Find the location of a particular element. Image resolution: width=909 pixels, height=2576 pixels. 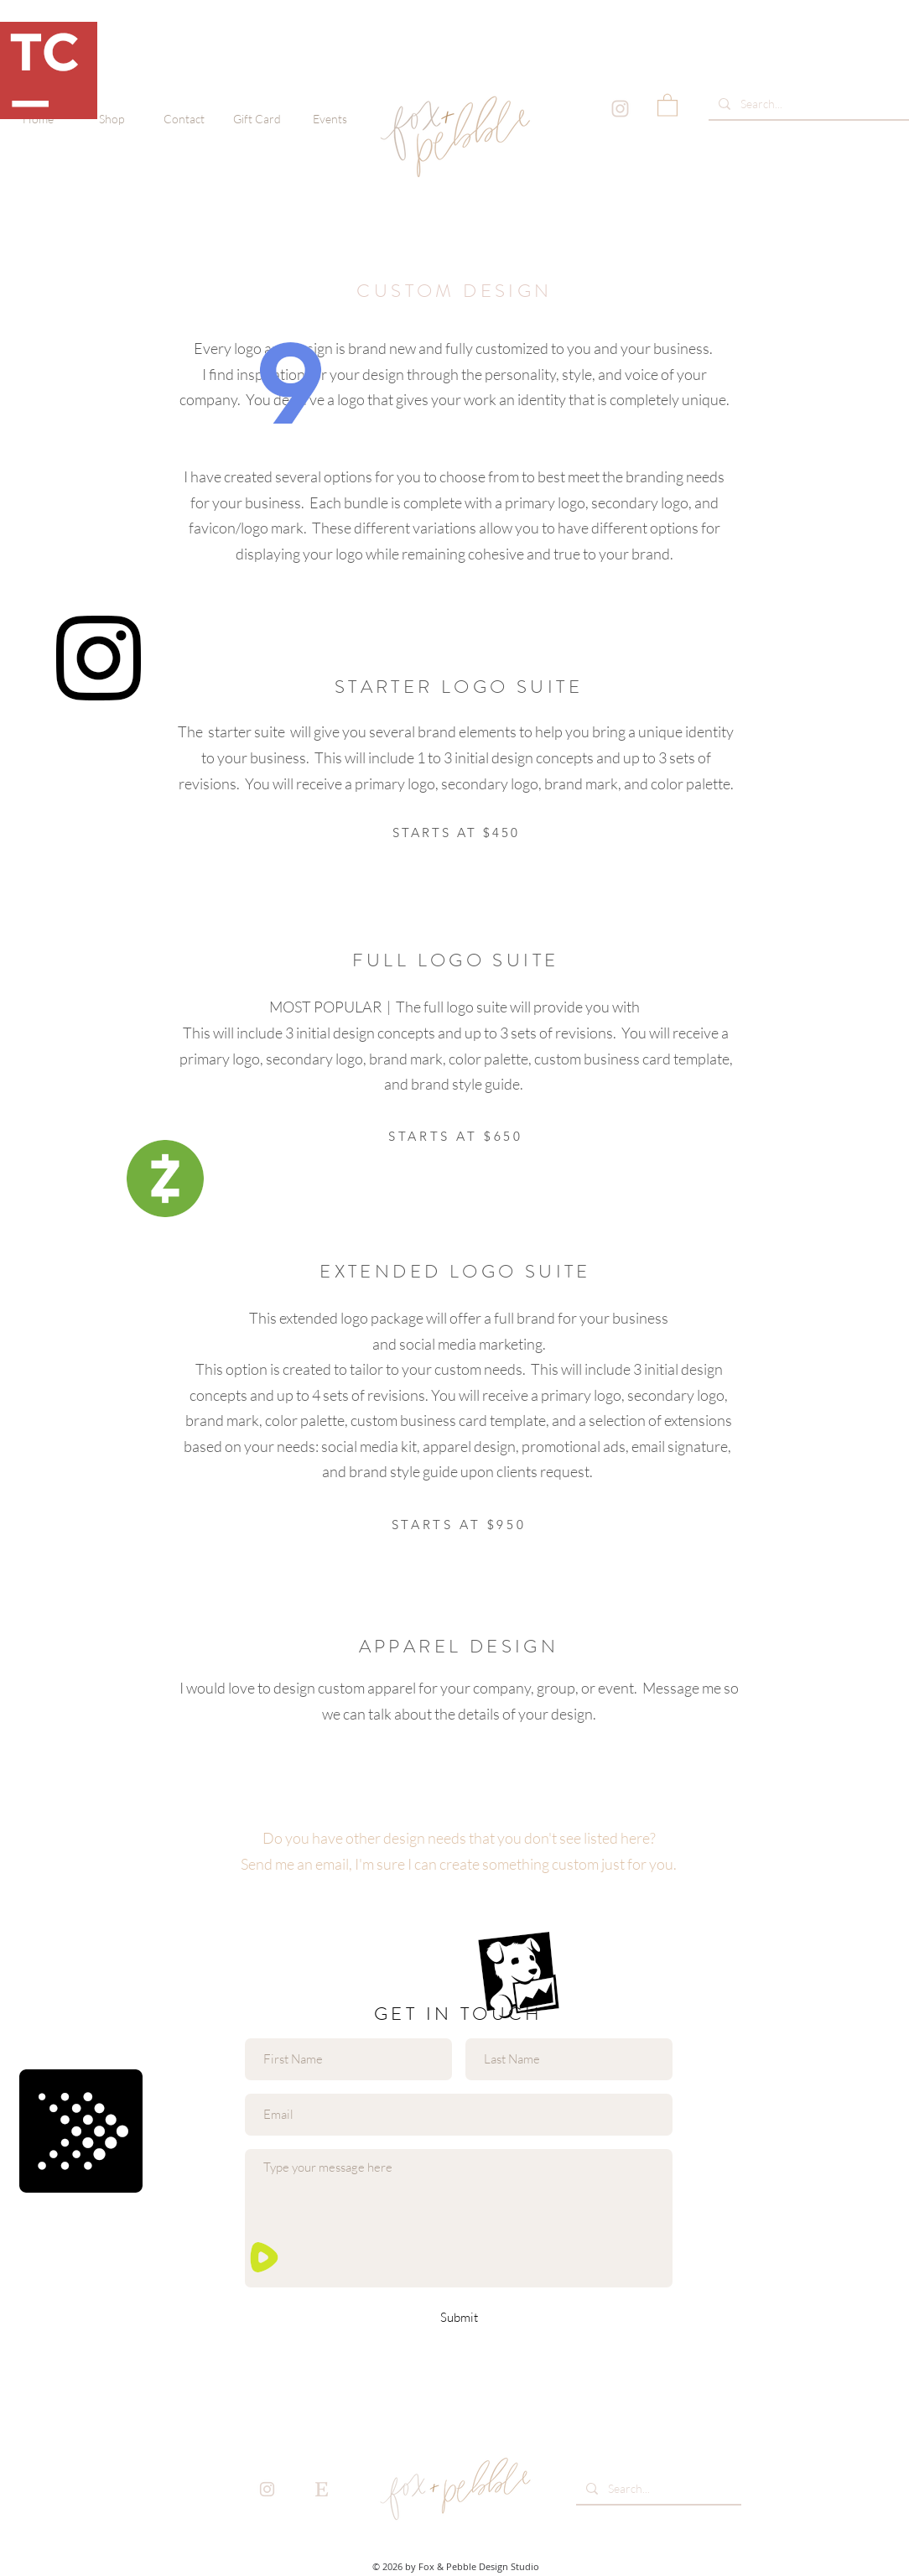

open the Rumble app is located at coordinates (264, 2257).